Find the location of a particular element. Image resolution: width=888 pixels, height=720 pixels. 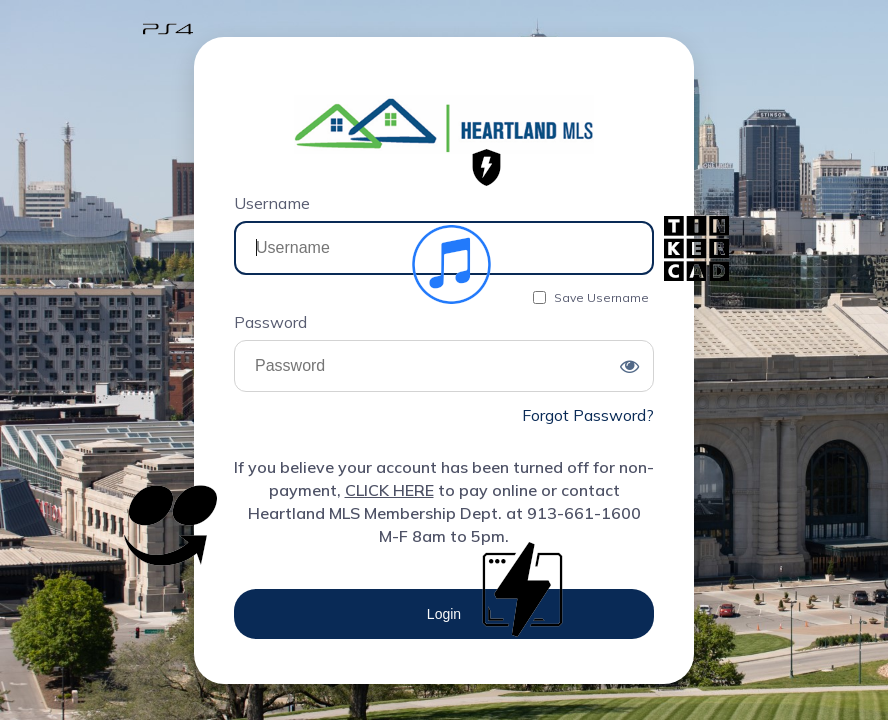

open the iFood delivery app is located at coordinates (170, 525).